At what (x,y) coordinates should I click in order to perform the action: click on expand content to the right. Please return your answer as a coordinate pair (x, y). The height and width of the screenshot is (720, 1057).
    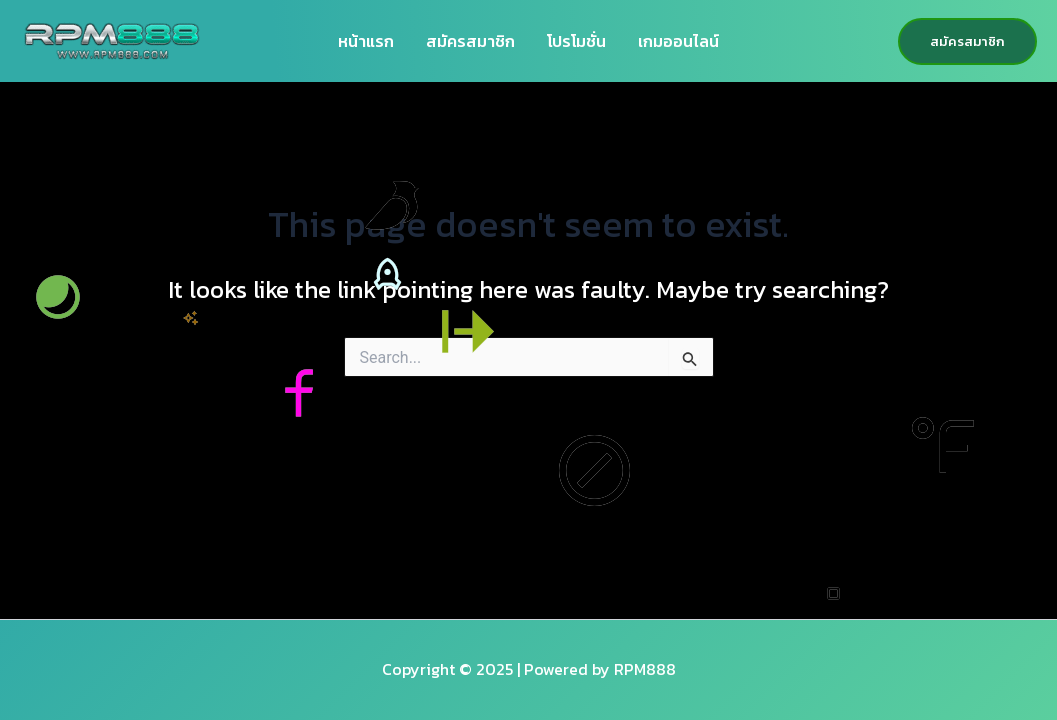
    Looking at the image, I should click on (466, 331).